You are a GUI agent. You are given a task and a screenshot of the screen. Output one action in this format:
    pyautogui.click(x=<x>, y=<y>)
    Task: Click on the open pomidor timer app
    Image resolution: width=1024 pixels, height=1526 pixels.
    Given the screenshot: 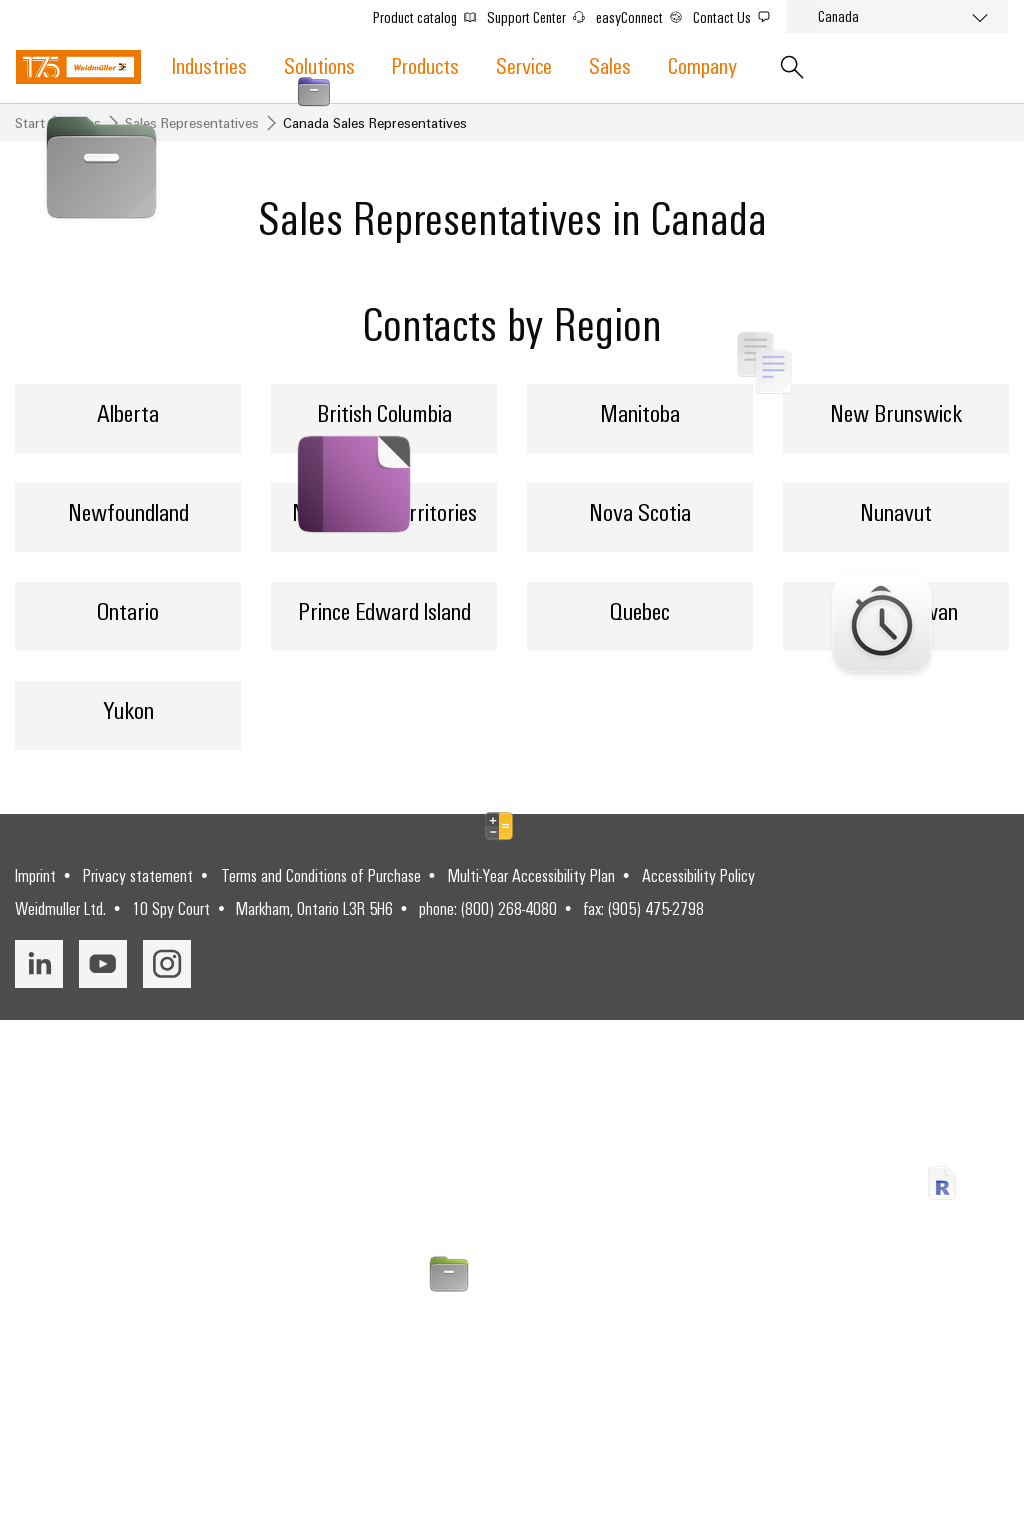 What is the action you would take?
    pyautogui.click(x=882, y=623)
    